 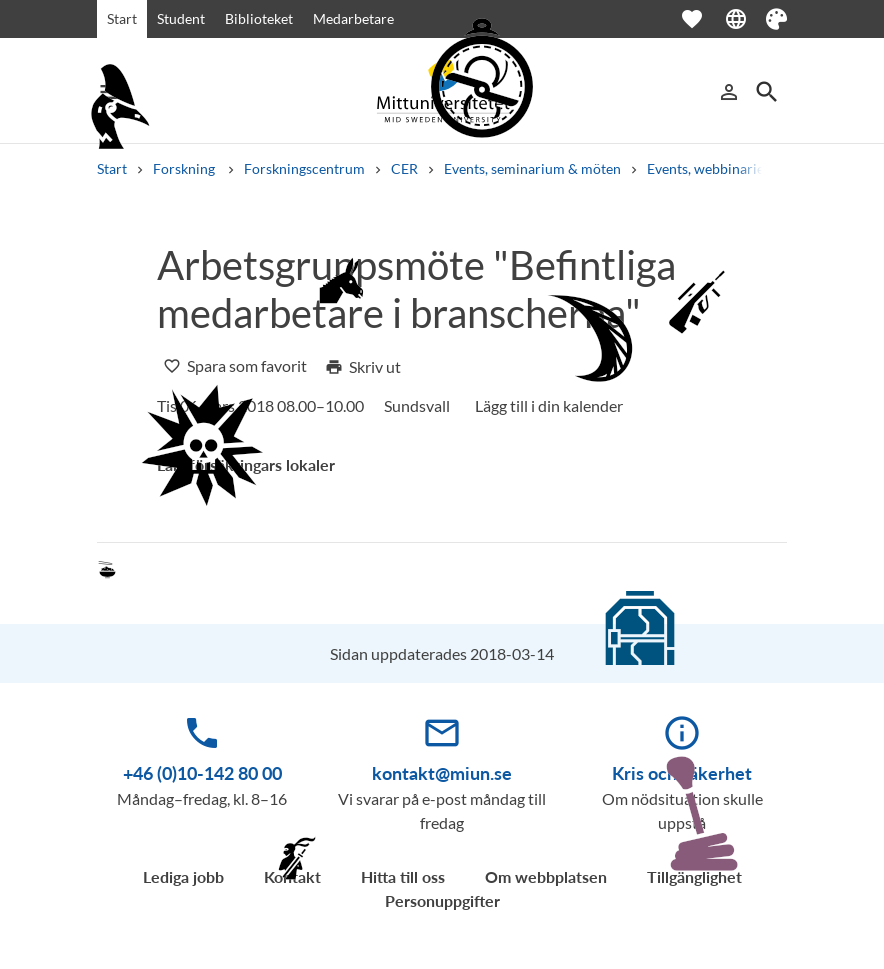 I want to click on indicates a slash or cutting attack action, so click(x=591, y=339).